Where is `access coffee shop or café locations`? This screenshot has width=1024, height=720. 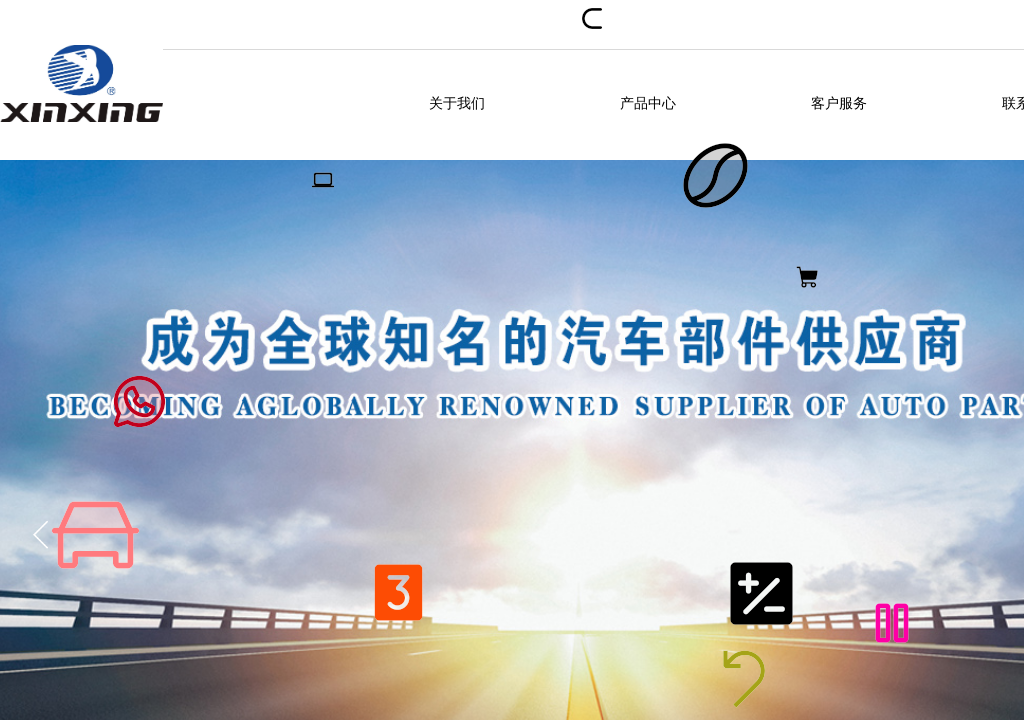 access coffee shop or café locations is located at coordinates (715, 175).